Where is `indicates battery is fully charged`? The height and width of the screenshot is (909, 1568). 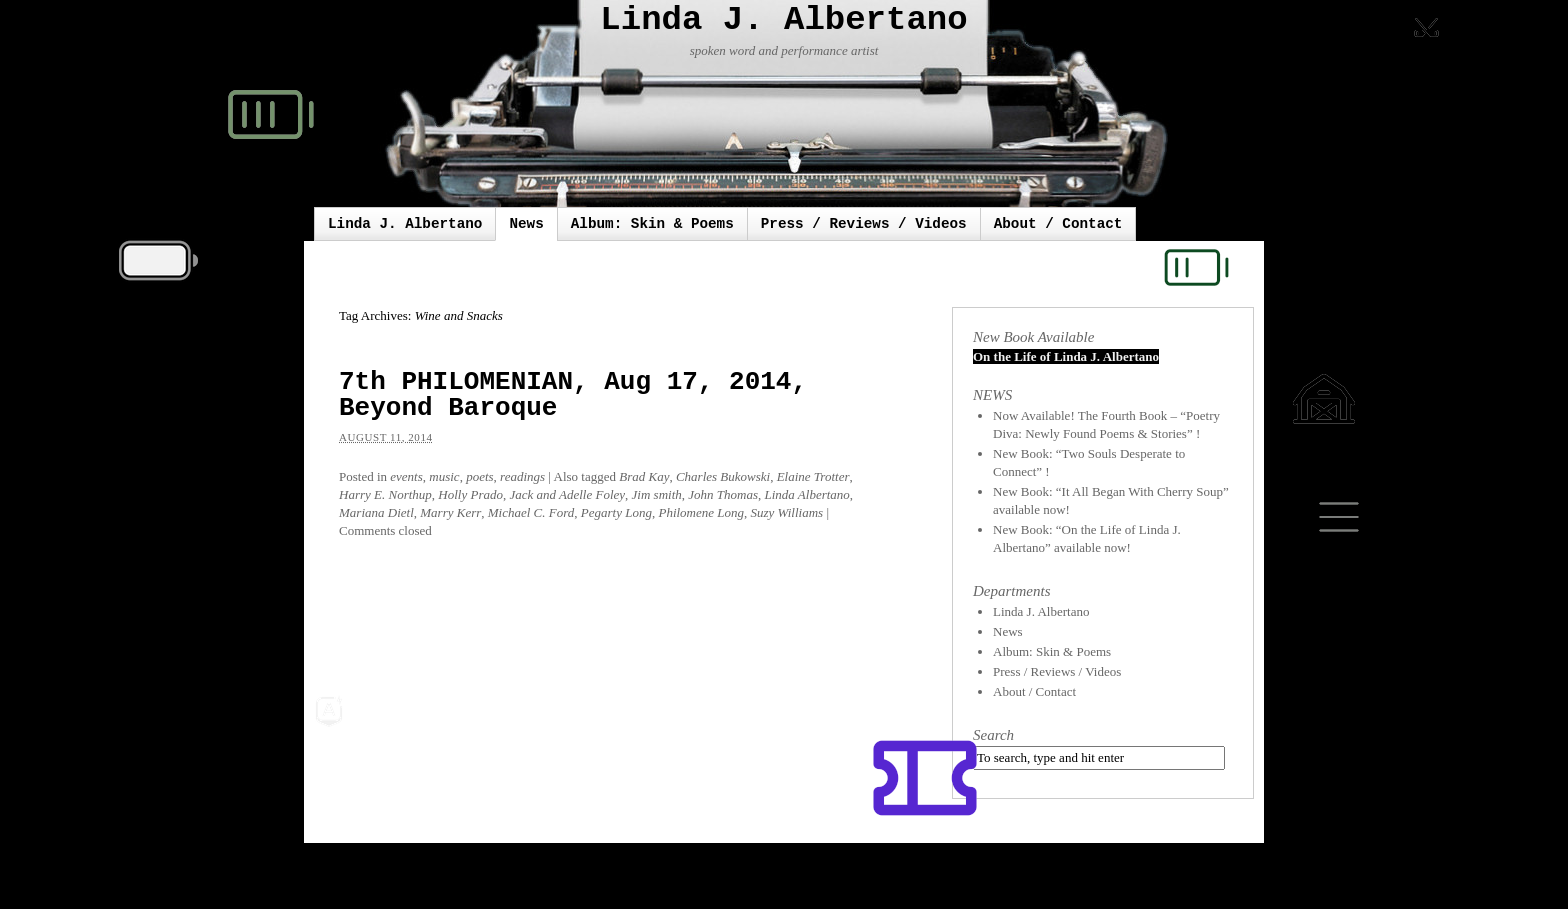 indicates battery is fully charged is located at coordinates (158, 260).